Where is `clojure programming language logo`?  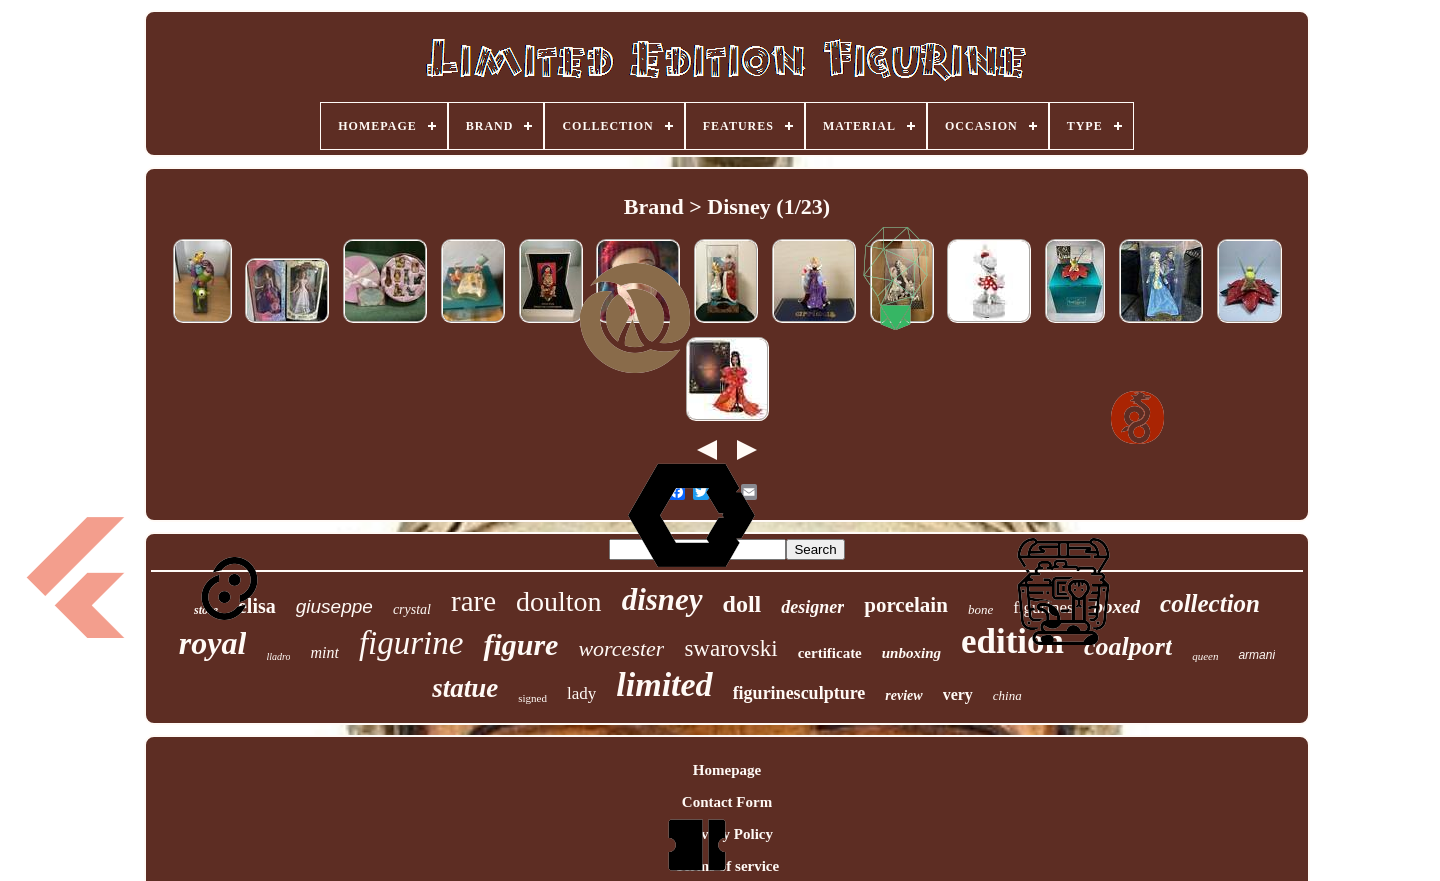
clojure programming language logo is located at coordinates (635, 318).